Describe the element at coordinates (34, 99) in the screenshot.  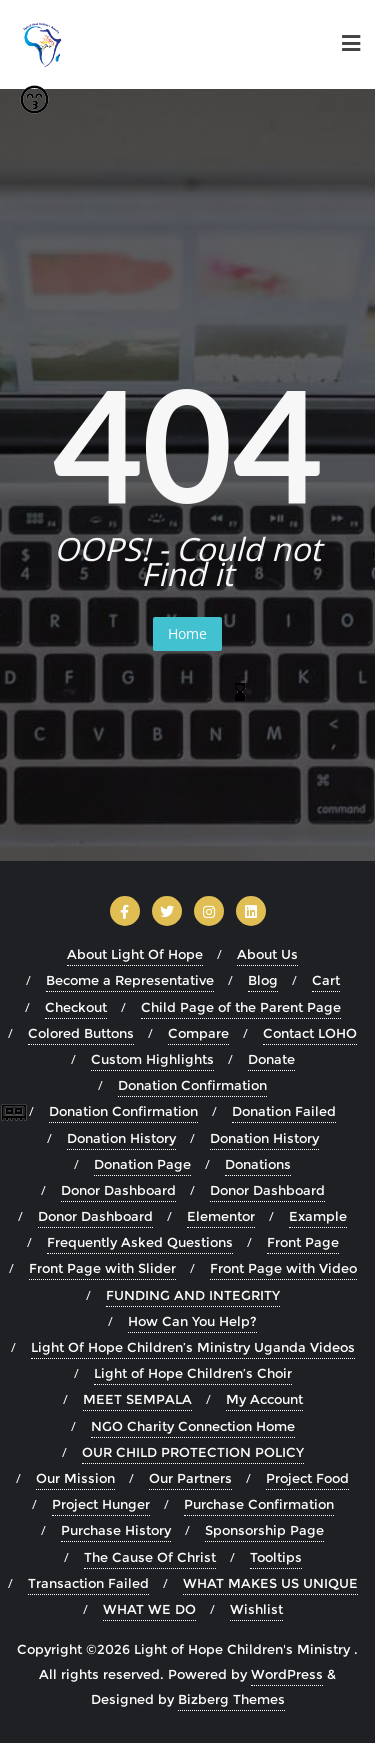
I see `react with a kiss or affection` at that location.